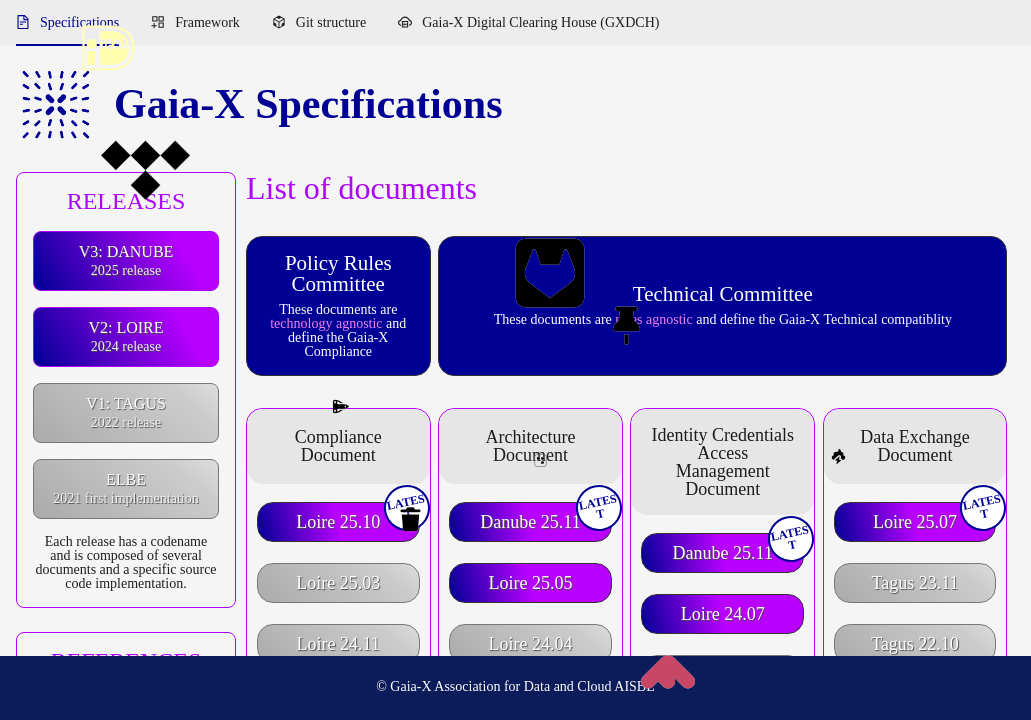 Image resolution: width=1031 pixels, height=720 pixels. What do you see at coordinates (341, 406) in the screenshot?
I see `launch or deploy an application` at bounding box center [341, 406].